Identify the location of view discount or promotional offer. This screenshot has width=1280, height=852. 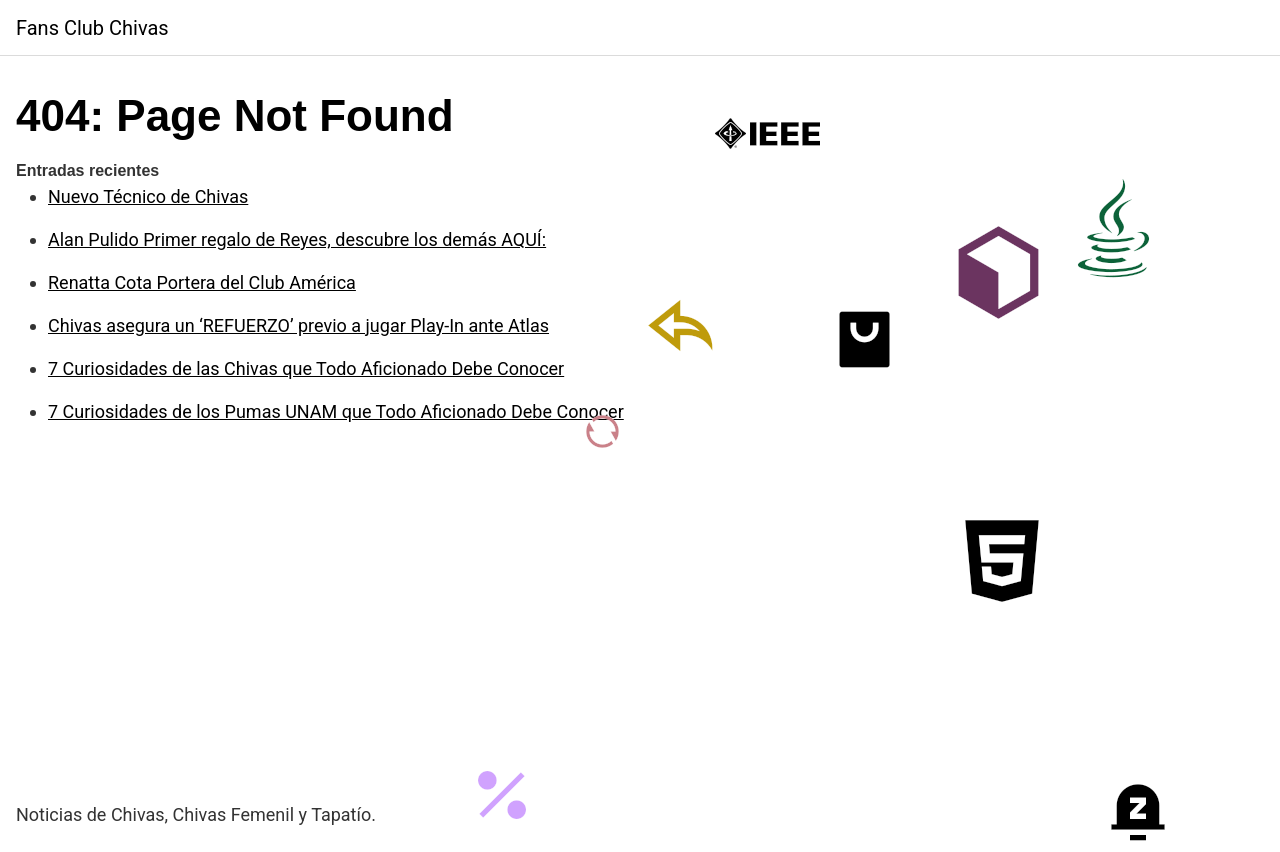
(502, 795).